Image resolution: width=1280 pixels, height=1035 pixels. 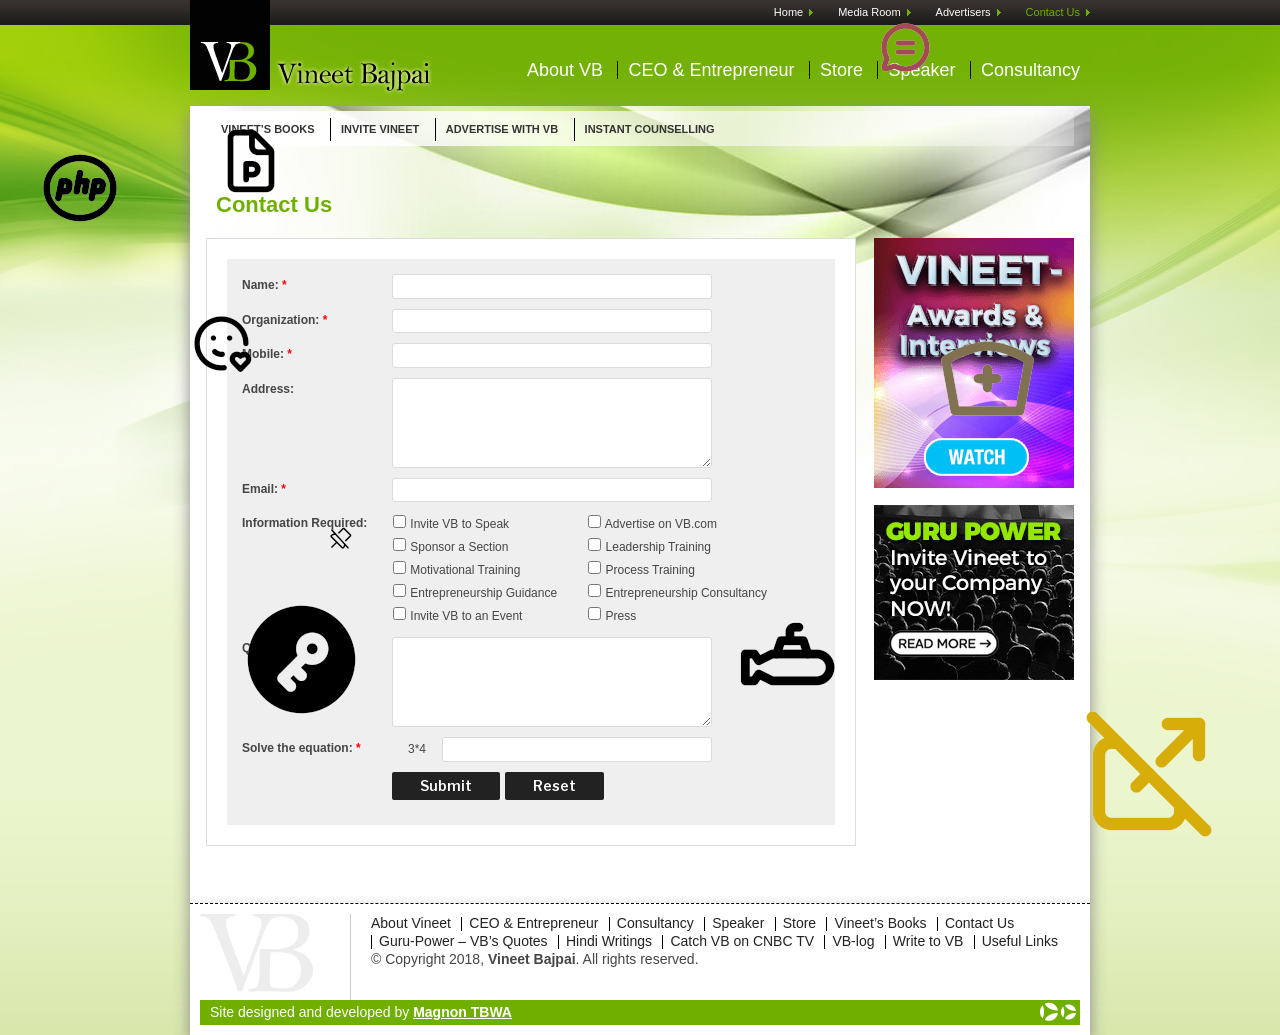 What do you see at coordinates (251, 161) in the screenshot?
I see `open a powerpoint file` at bounding box center [251, 161].